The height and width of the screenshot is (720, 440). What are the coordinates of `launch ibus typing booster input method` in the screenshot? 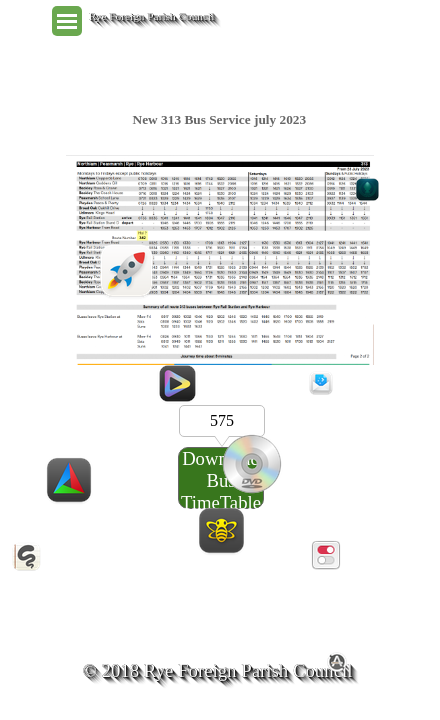 It's located at (126, 270).